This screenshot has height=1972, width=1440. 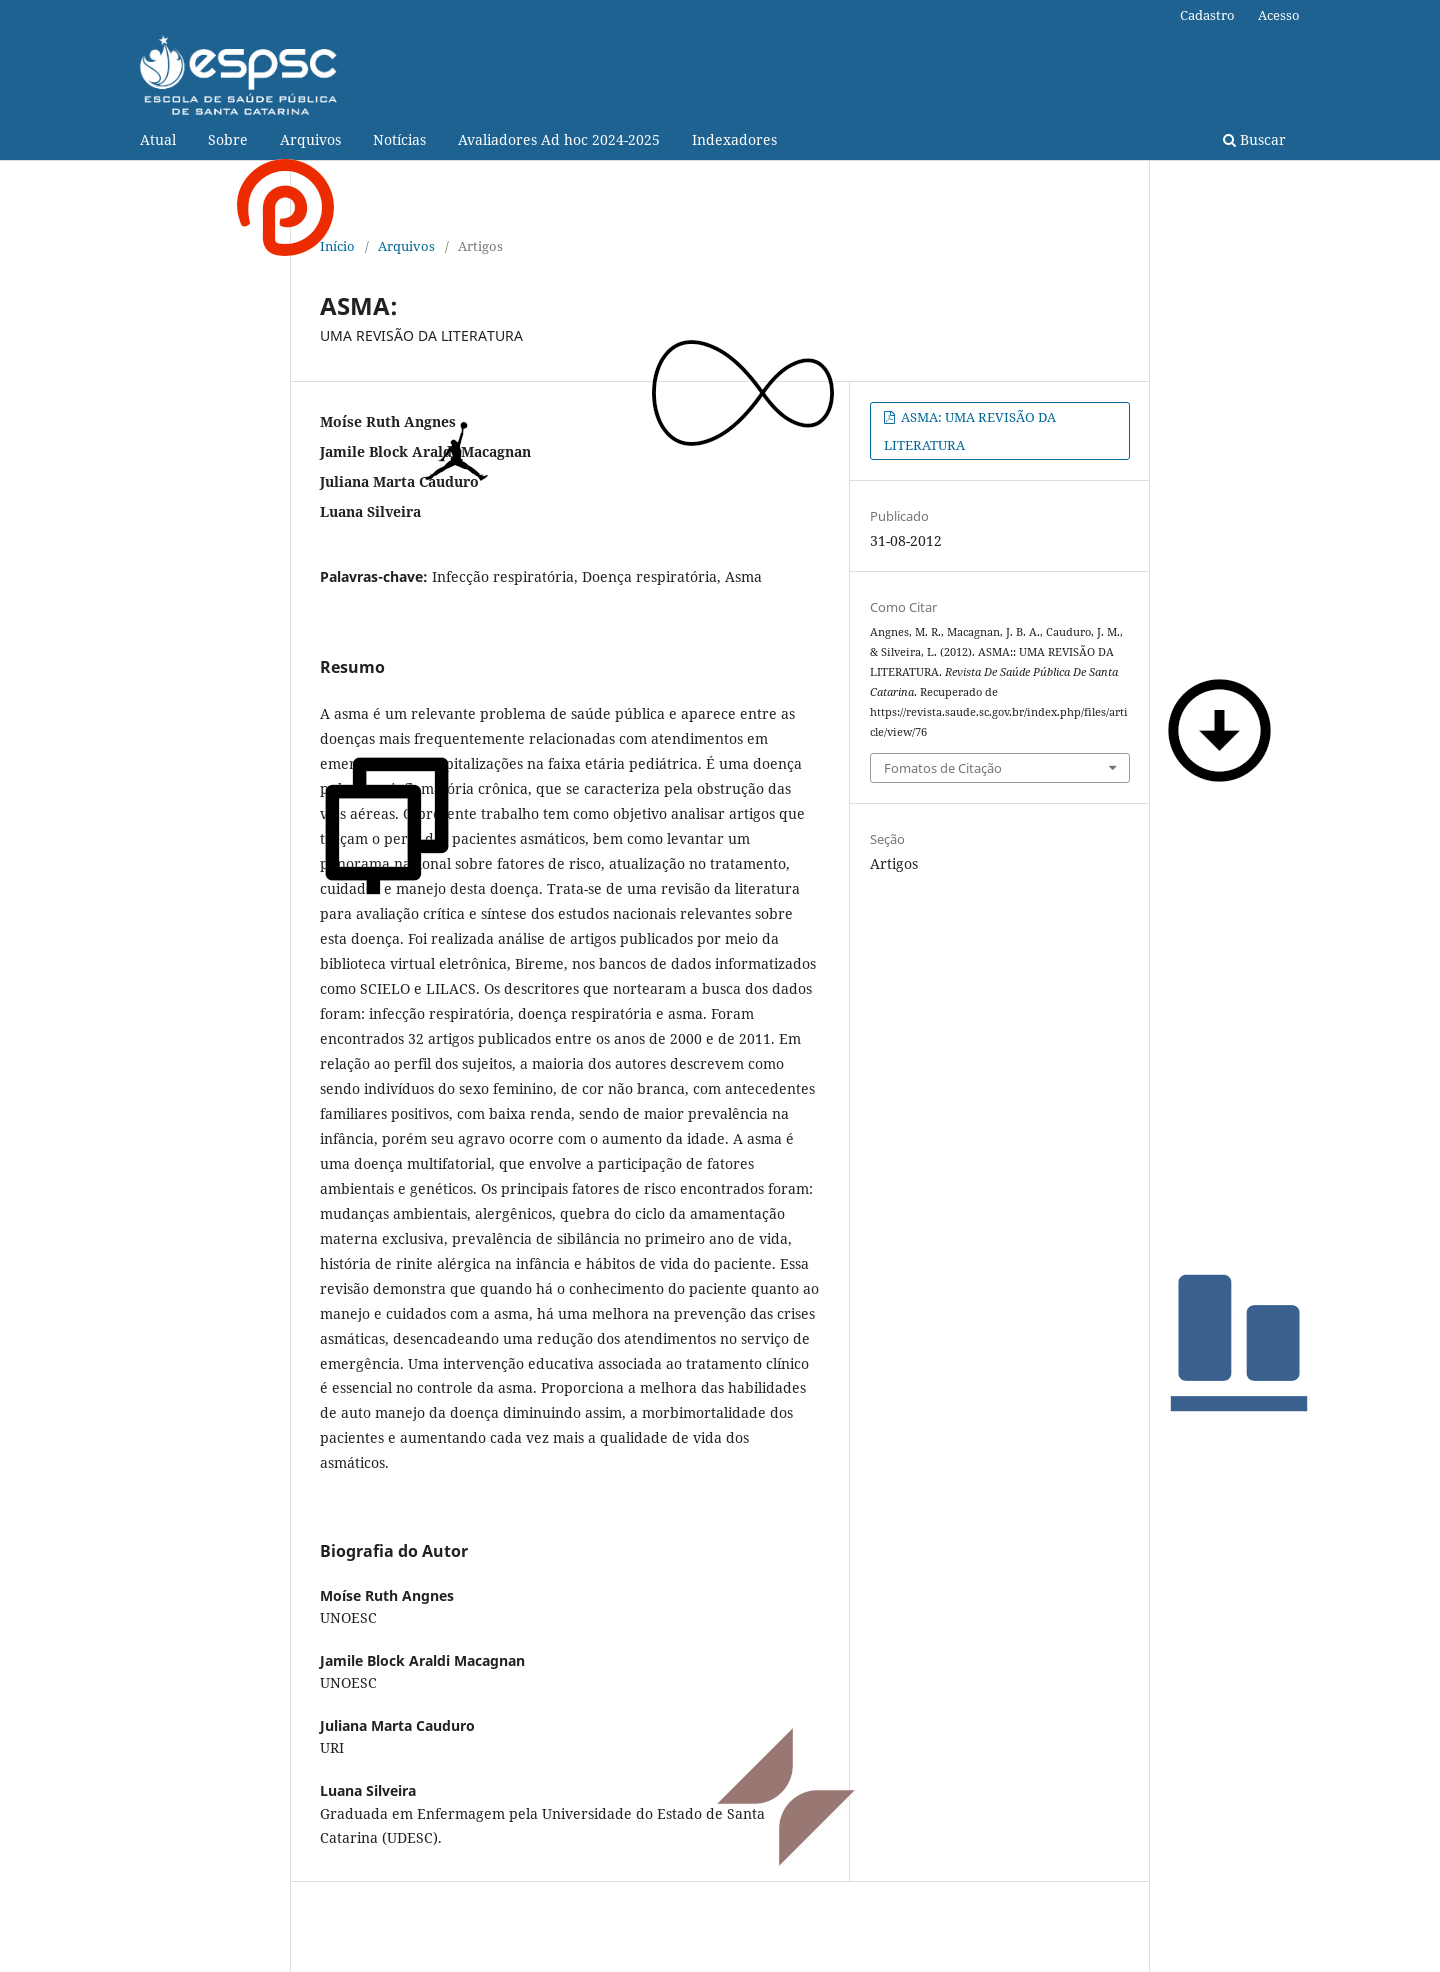 What do you see at coordinates (1239, 1343) in the screenshot?
I see `align items to the bottom edge` at bounding box center [1239, 1343].